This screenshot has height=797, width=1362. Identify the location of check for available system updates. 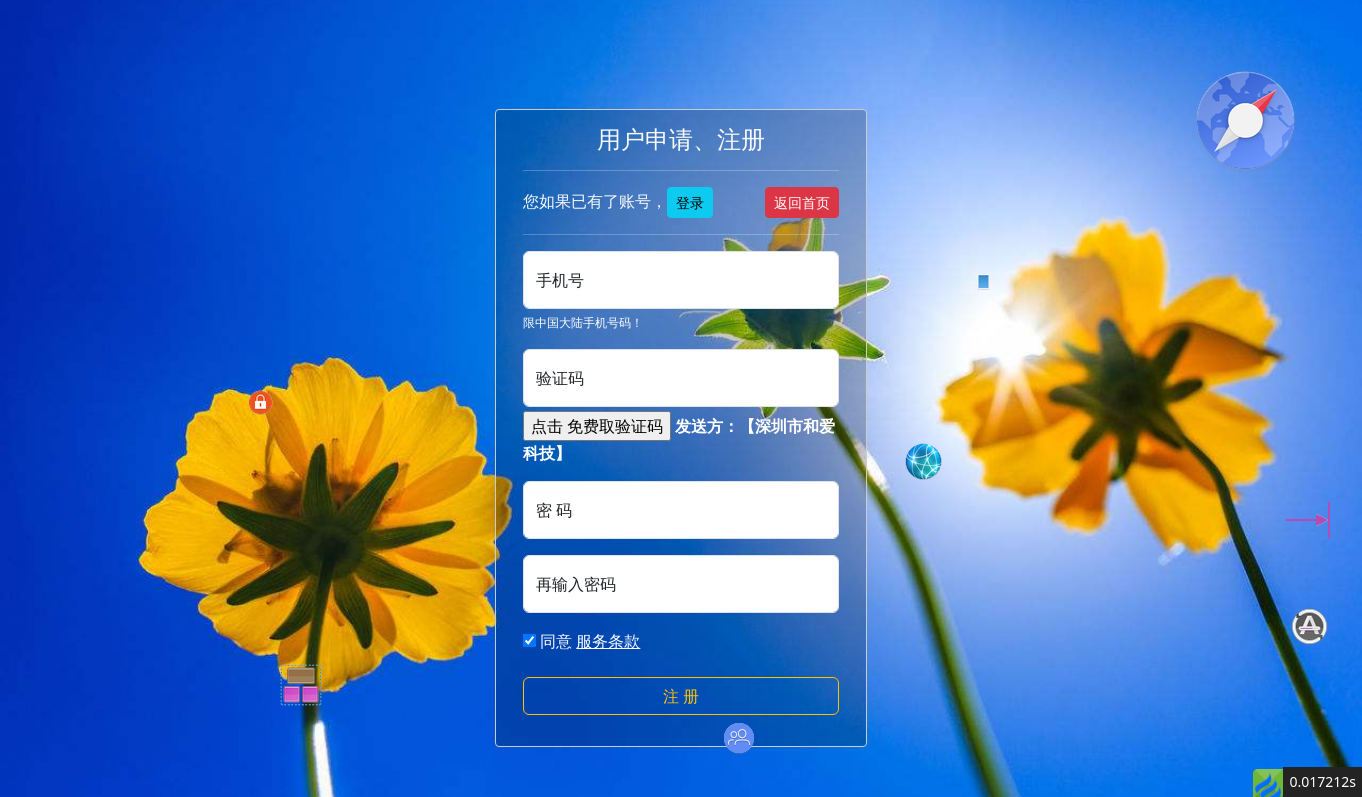
(1309, 626).